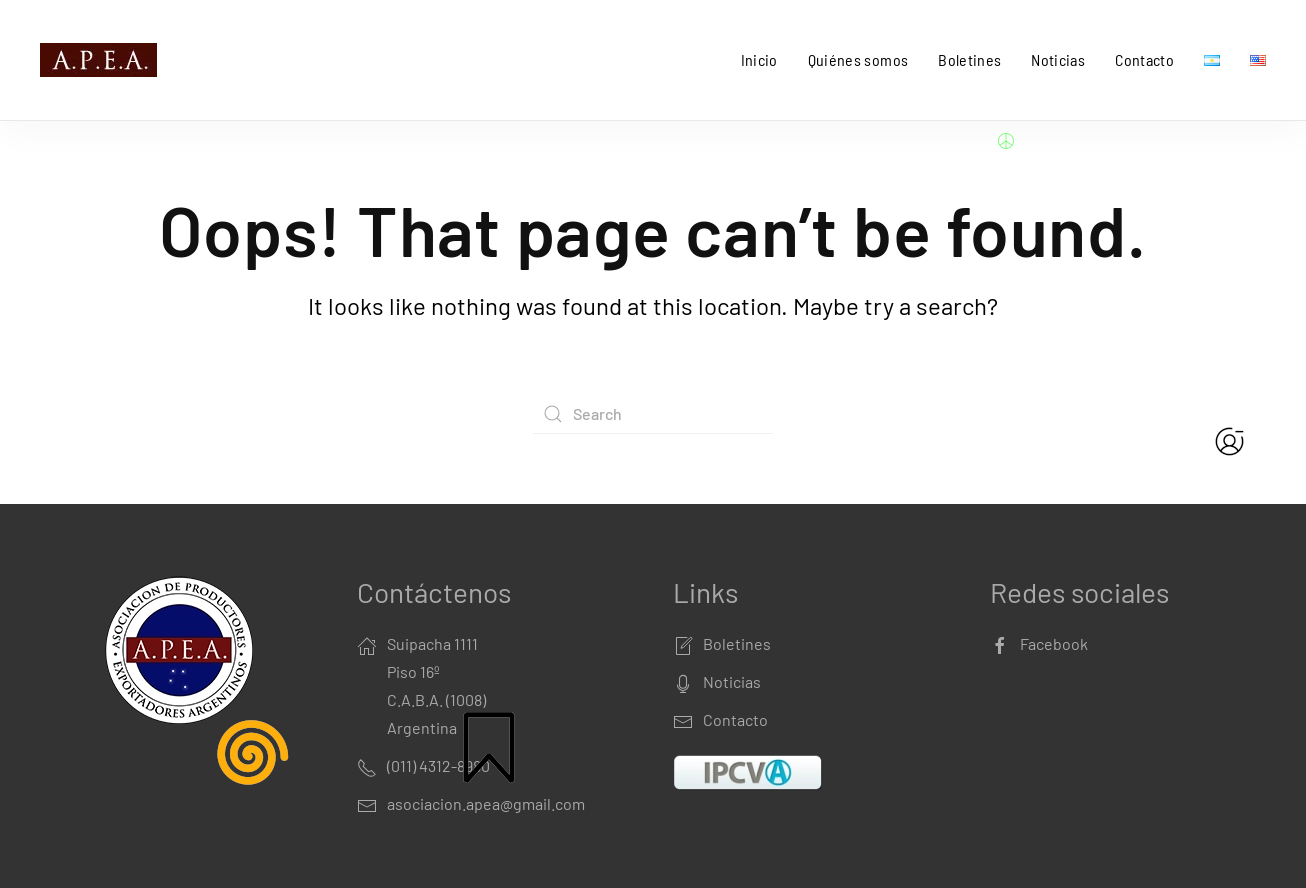 Image resolution: width=1306 pixels, height=888 pixels. I want to click on bookmark this item for later, so click(489, 748).